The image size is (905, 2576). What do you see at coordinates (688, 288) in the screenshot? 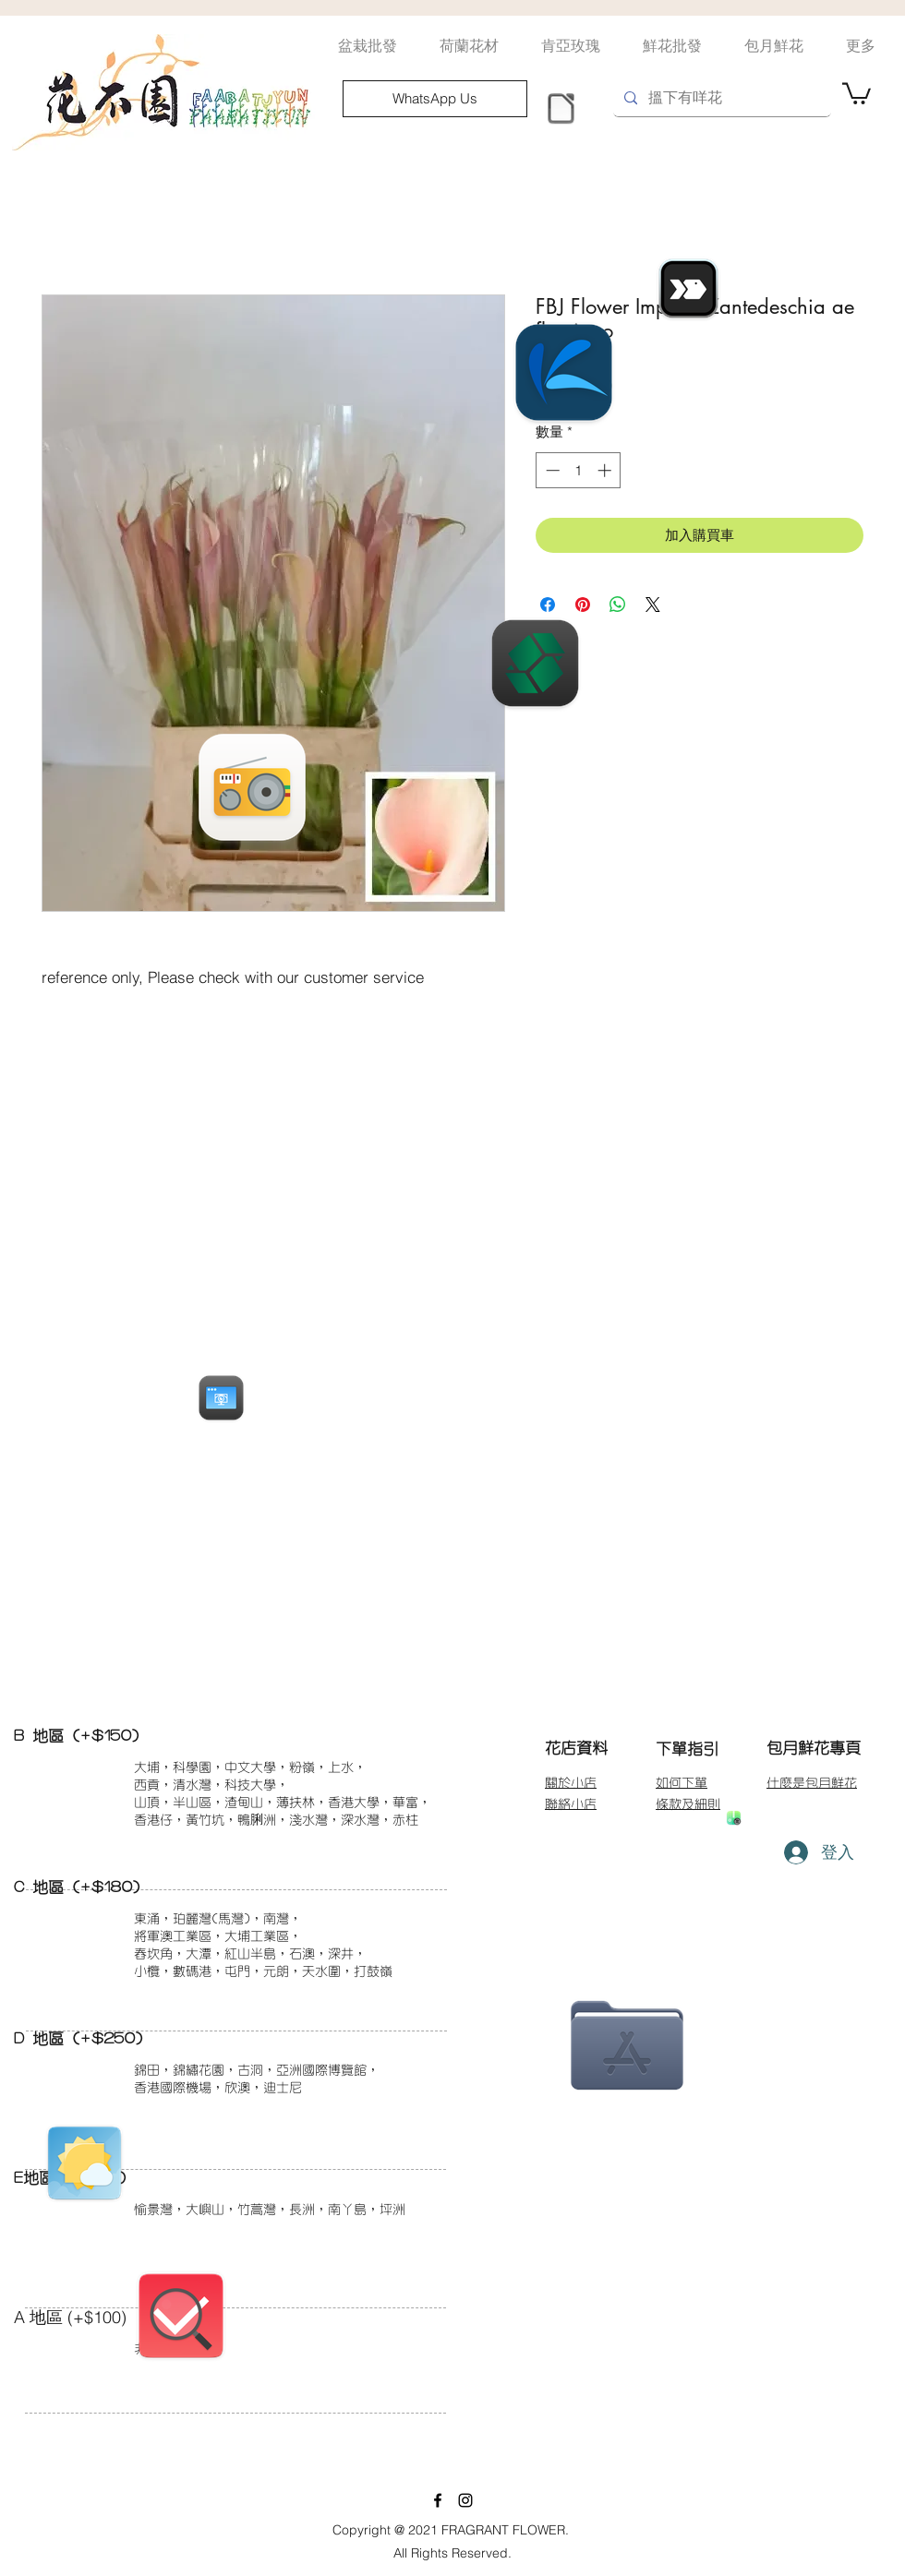
I see `open fish shell terminal application` at bounding box center [688, 288].